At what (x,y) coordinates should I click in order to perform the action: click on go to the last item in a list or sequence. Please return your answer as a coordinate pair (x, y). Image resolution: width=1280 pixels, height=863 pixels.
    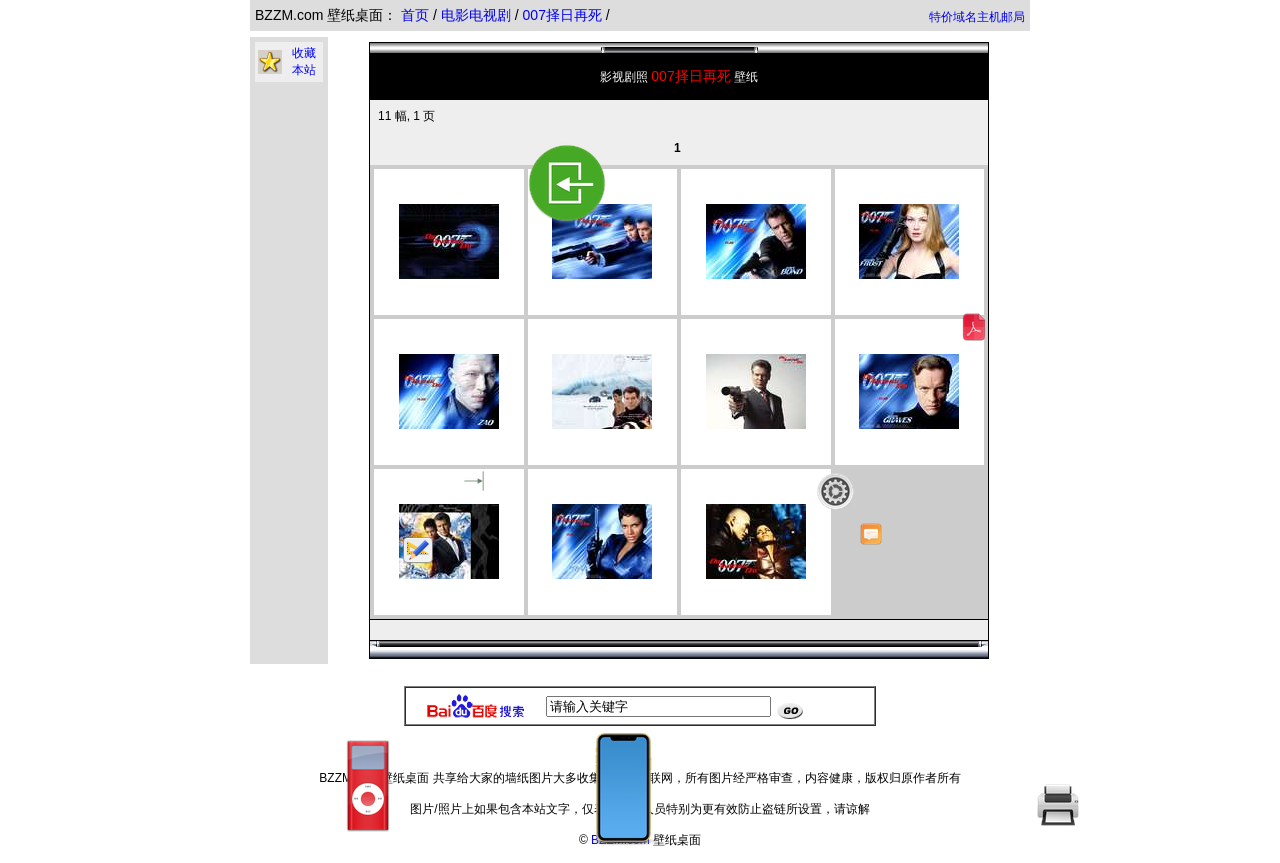
    Looking at the image, I should click on (474, 481).